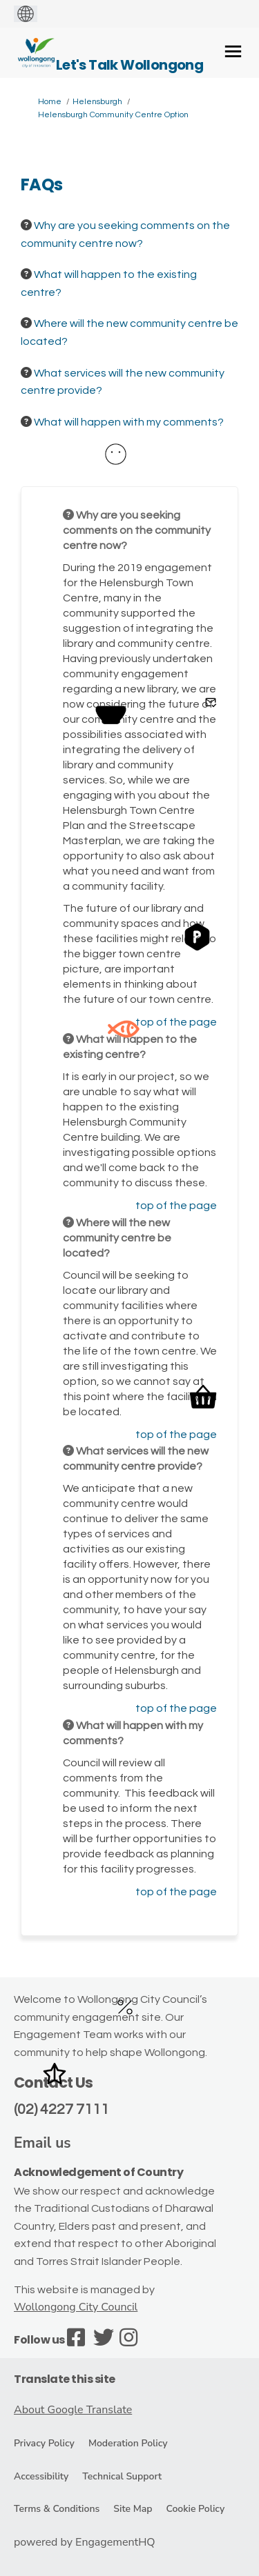  What do you see at coordinates (115, 454) in the screenshot?
I see `indicates neutral or no reaction` at bounding box center [115, 454].